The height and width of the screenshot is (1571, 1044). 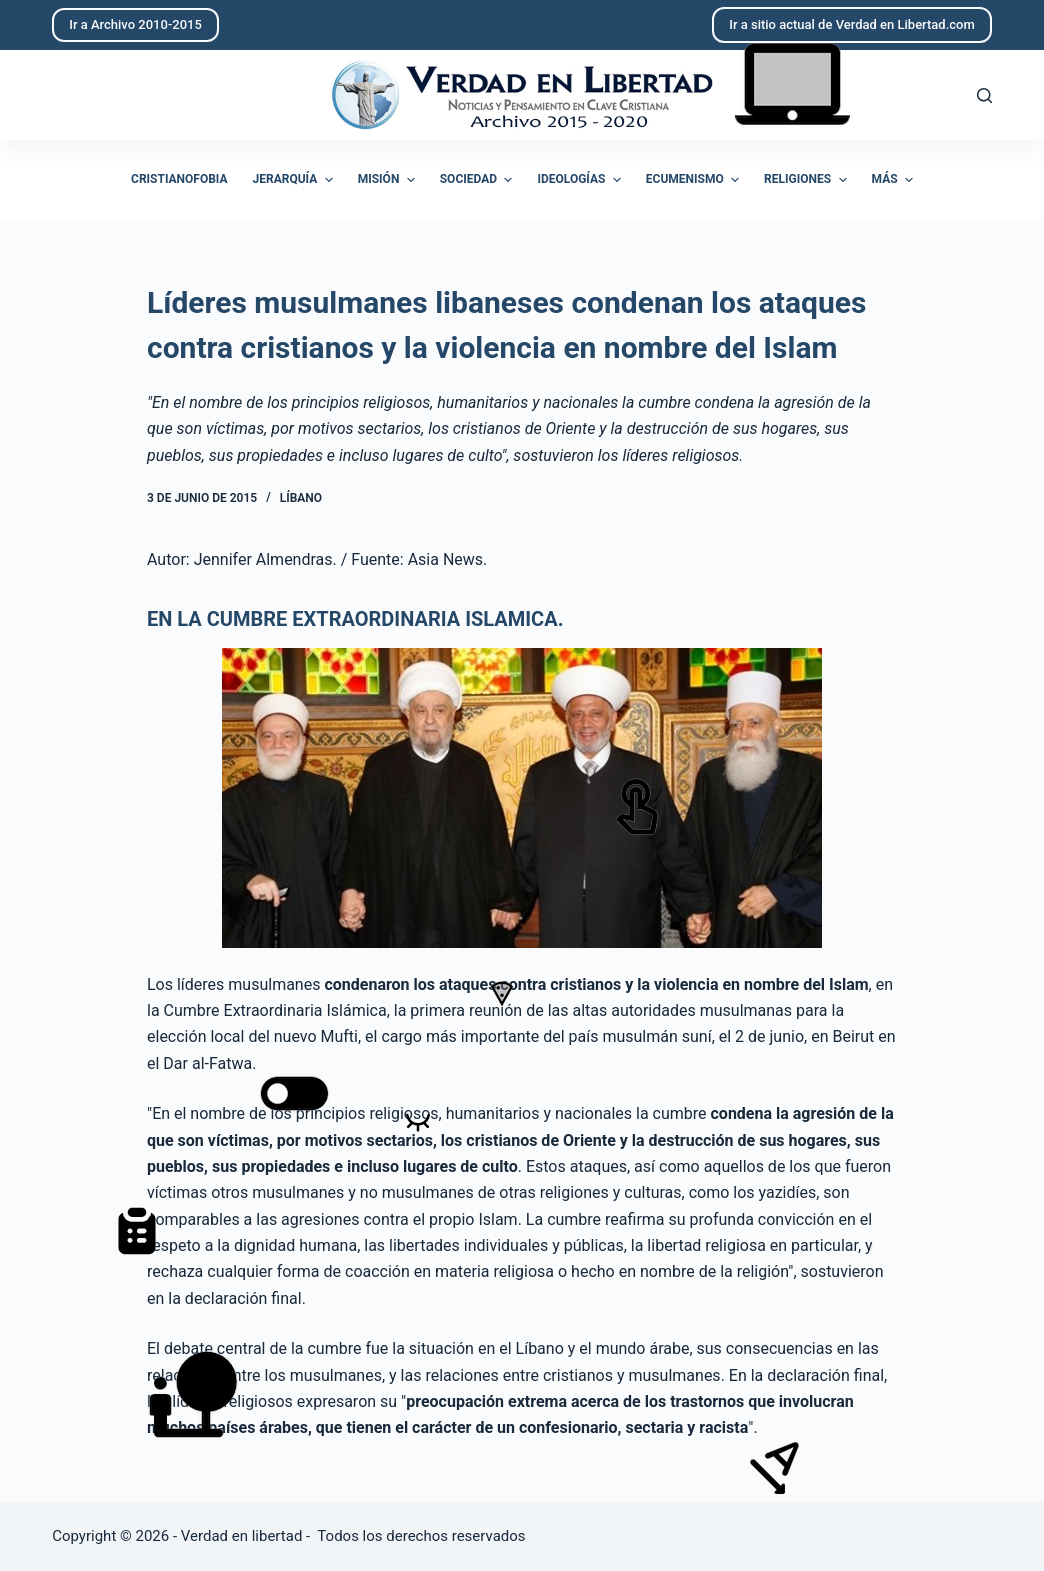 What do you see at coordinates (137, 1231) in the screenshot?
I see `view task list or checklist` at bounding box center [137, 1231].